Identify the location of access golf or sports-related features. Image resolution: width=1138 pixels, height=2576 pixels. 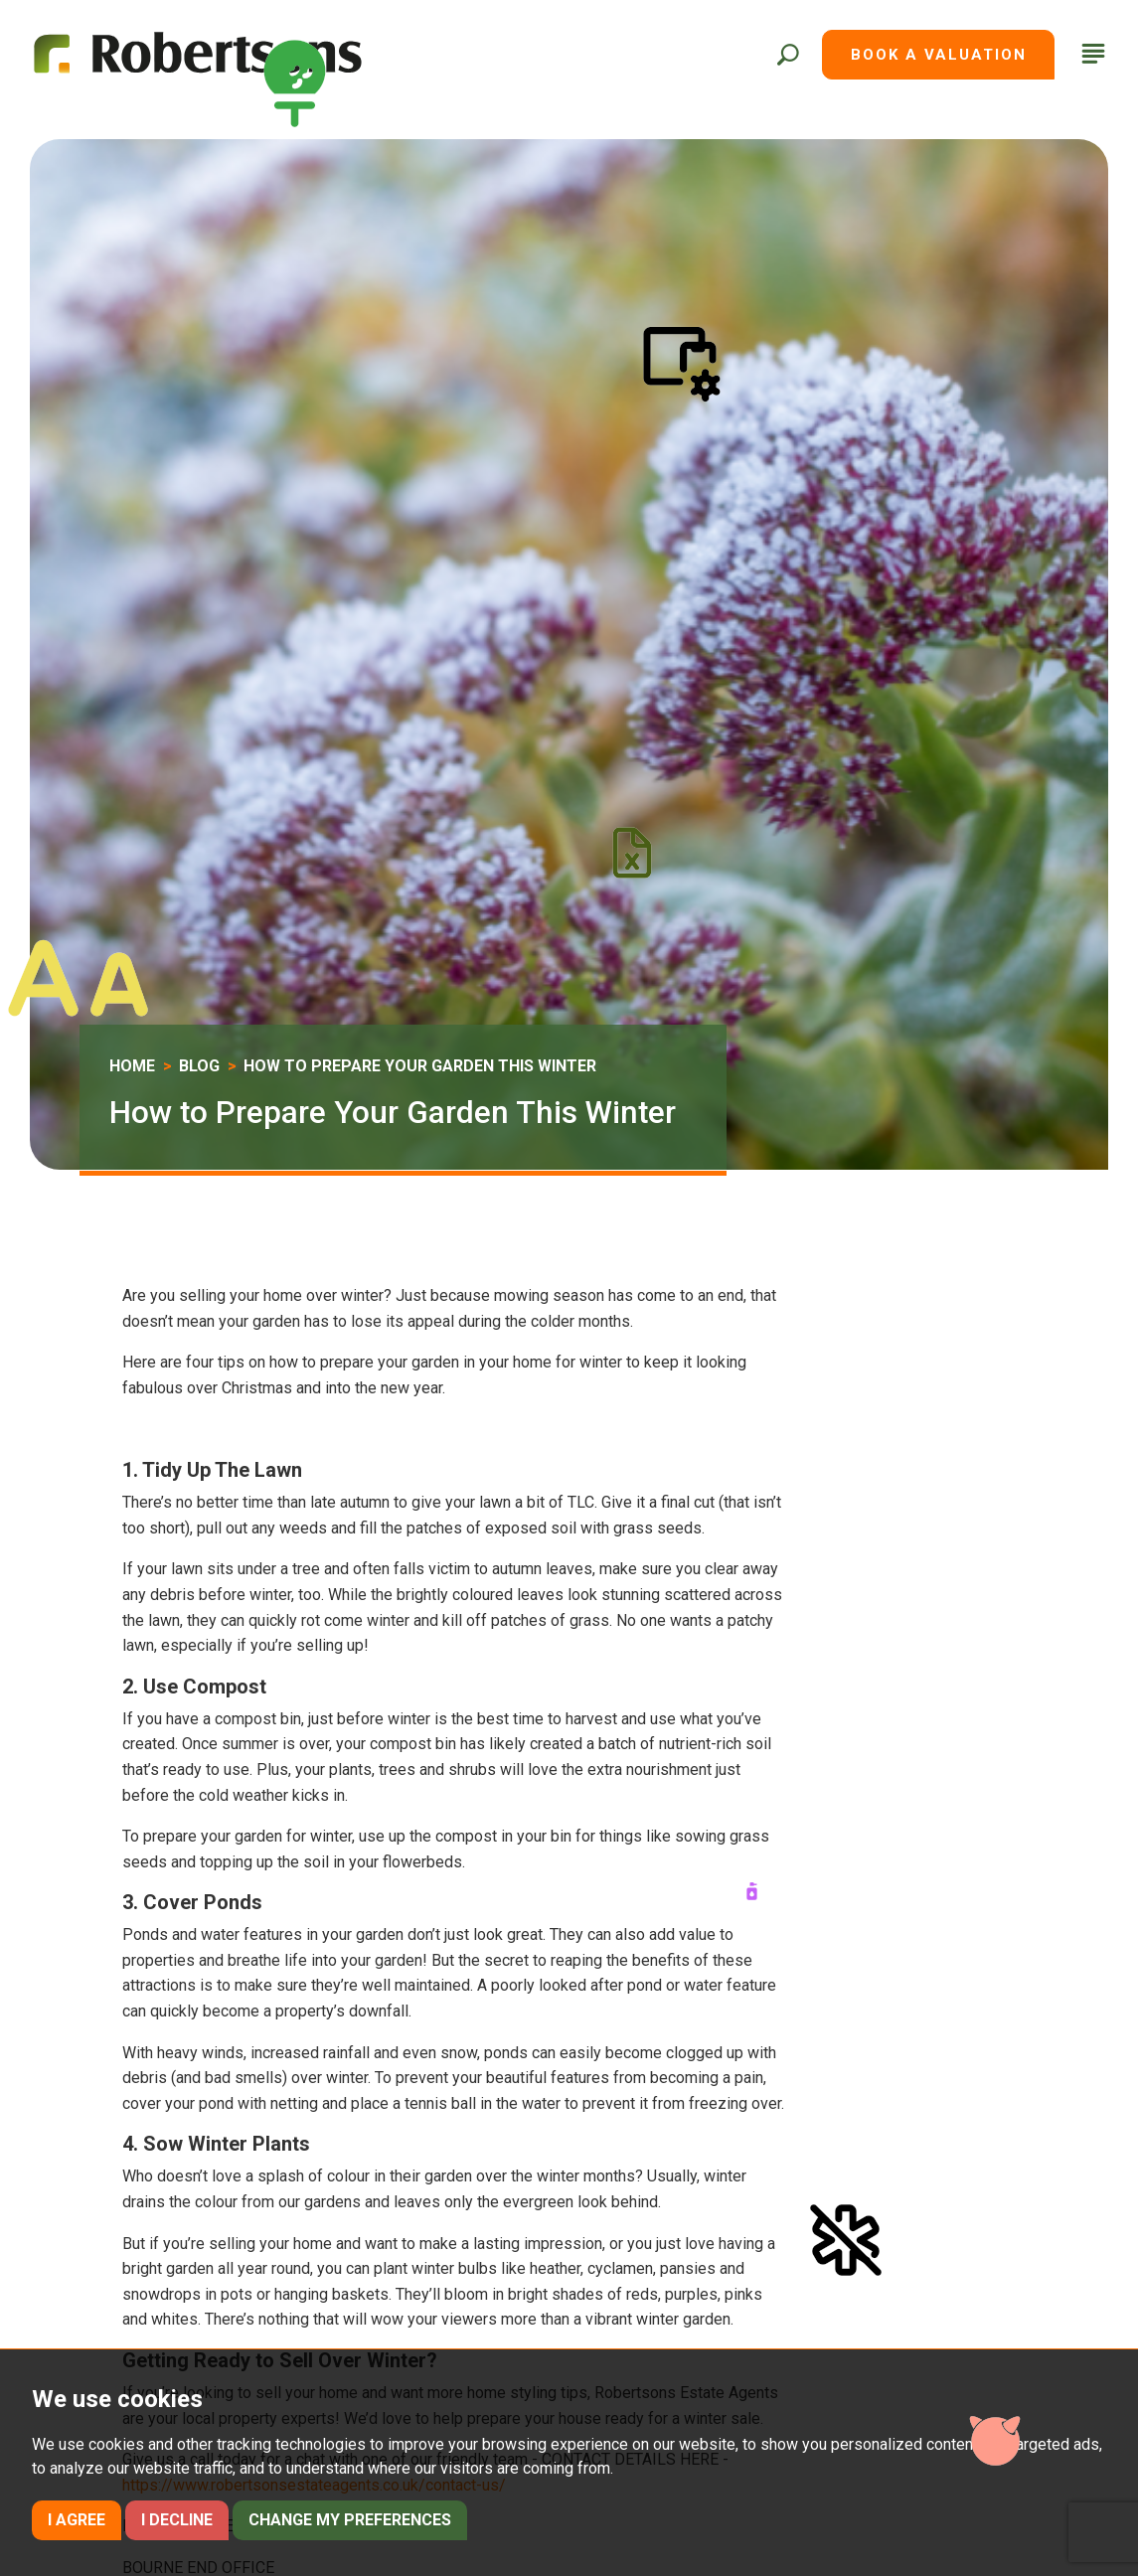
(294, 80).